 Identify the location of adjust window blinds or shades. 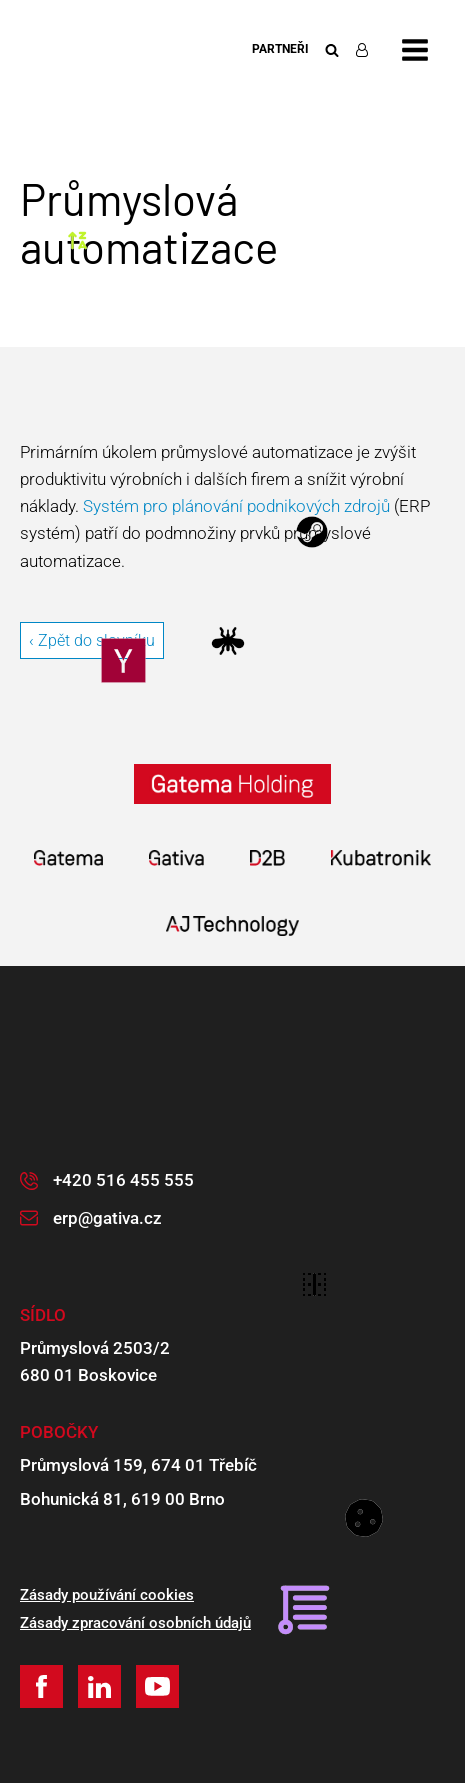
(305, 1610).